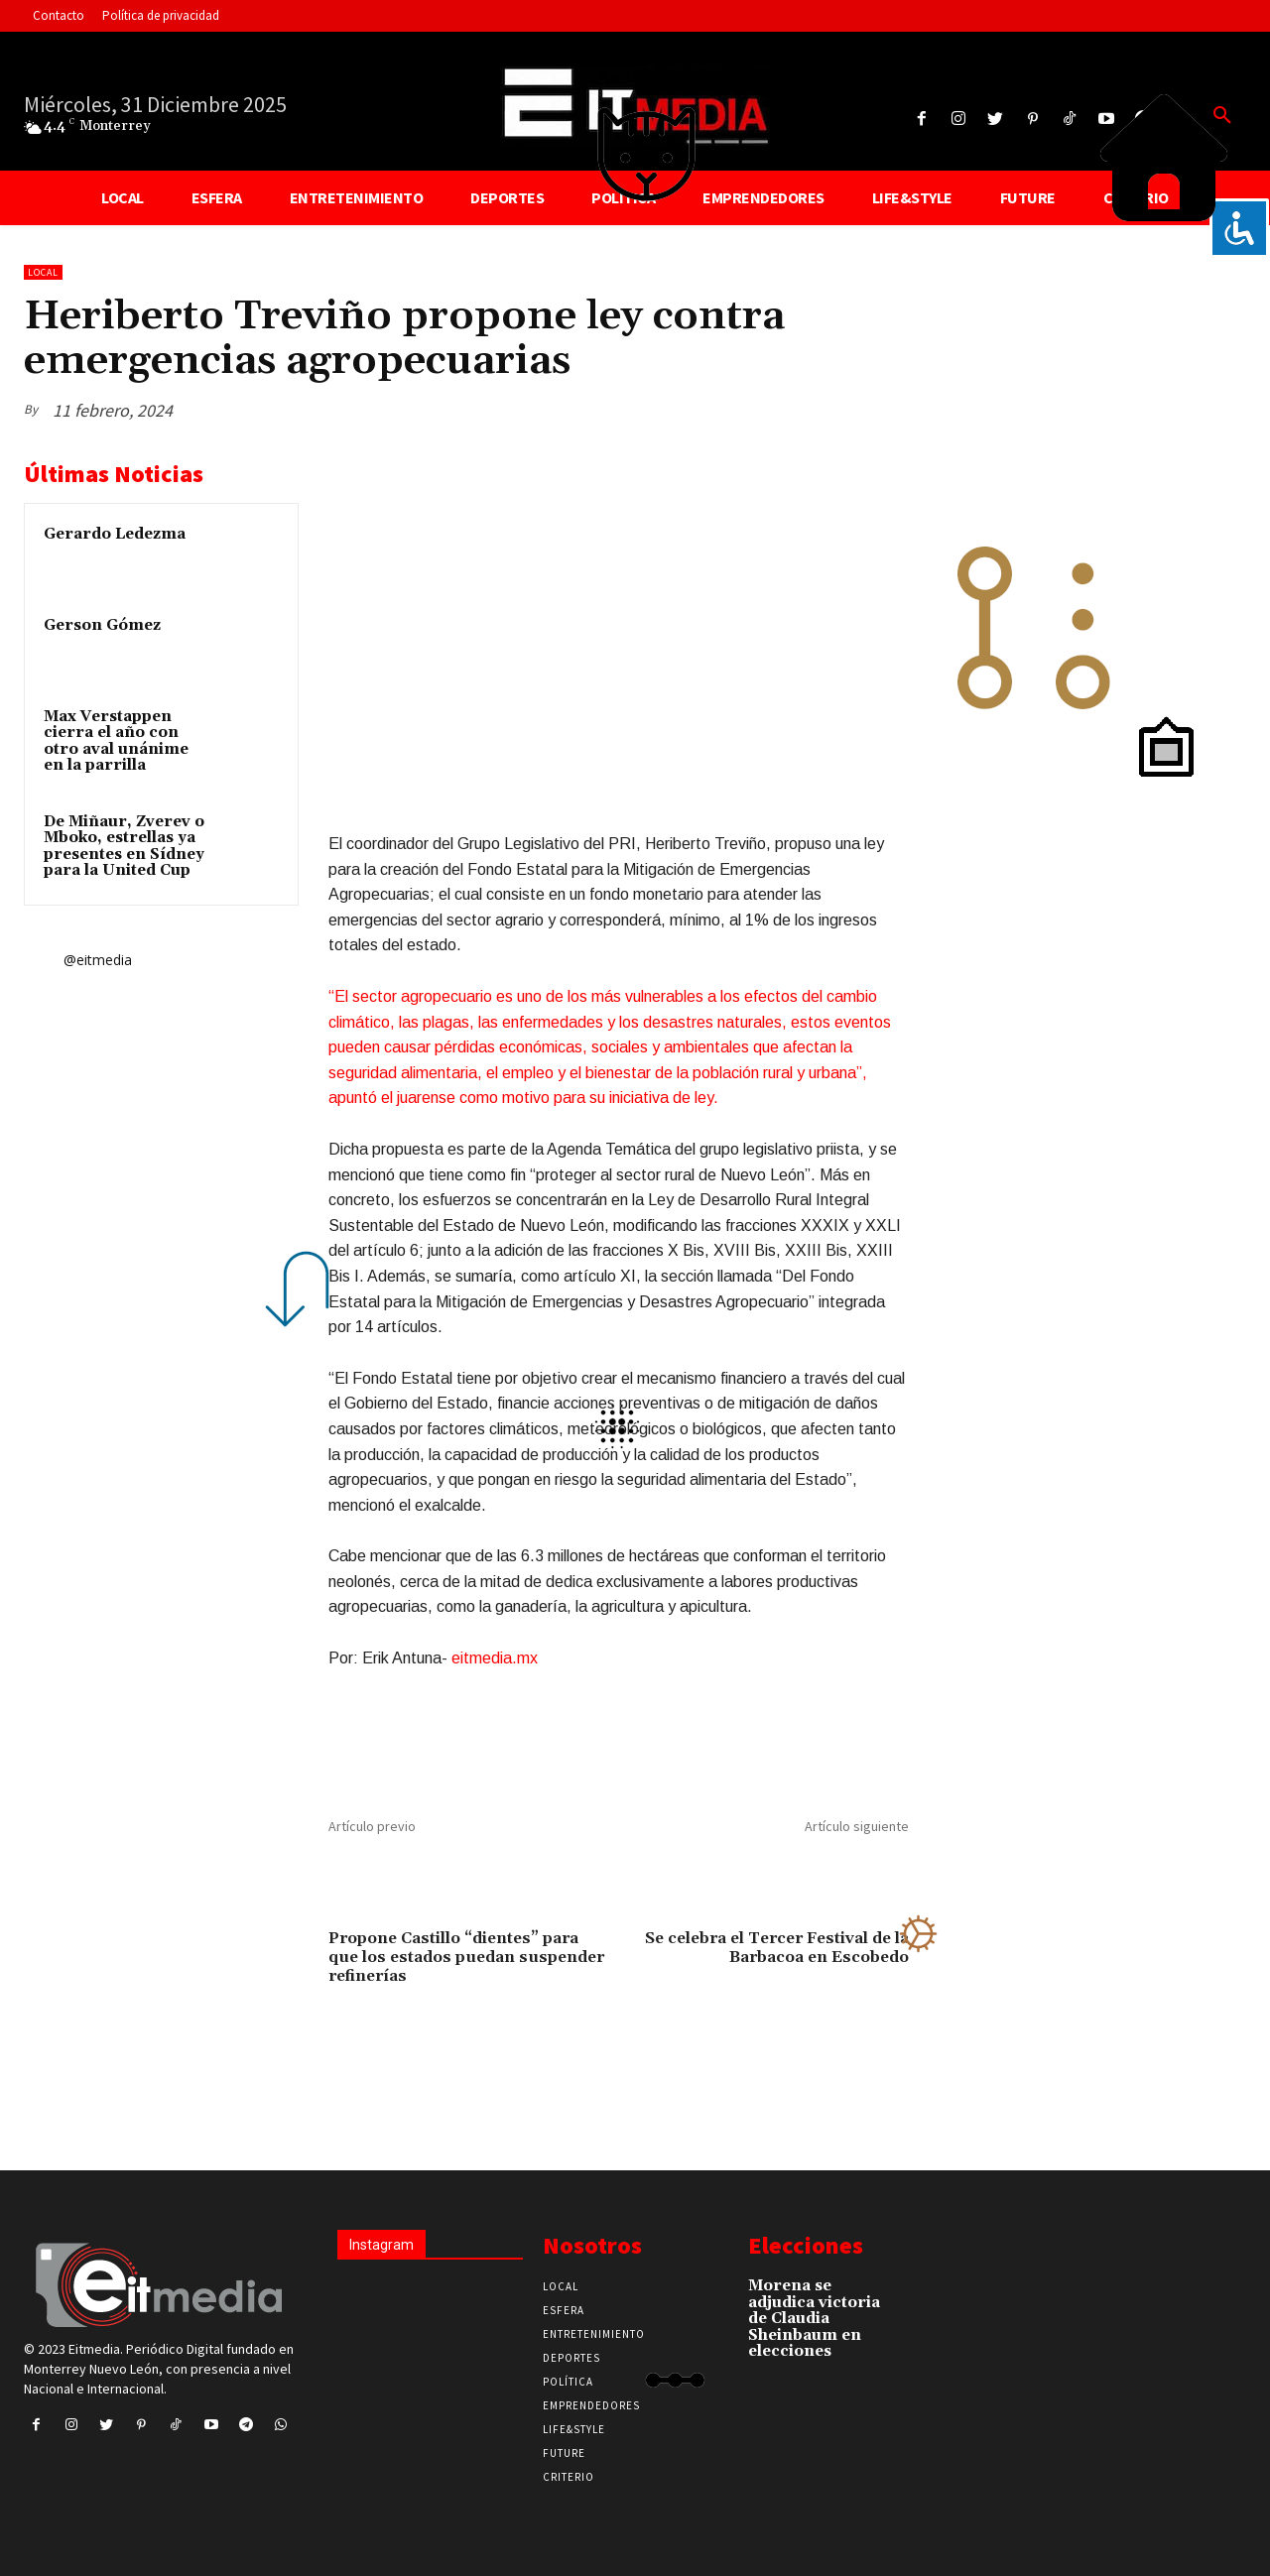  Describe the element at coordinates (1164, 158) in the screenshot. I see `navigate to home screen` at that location.